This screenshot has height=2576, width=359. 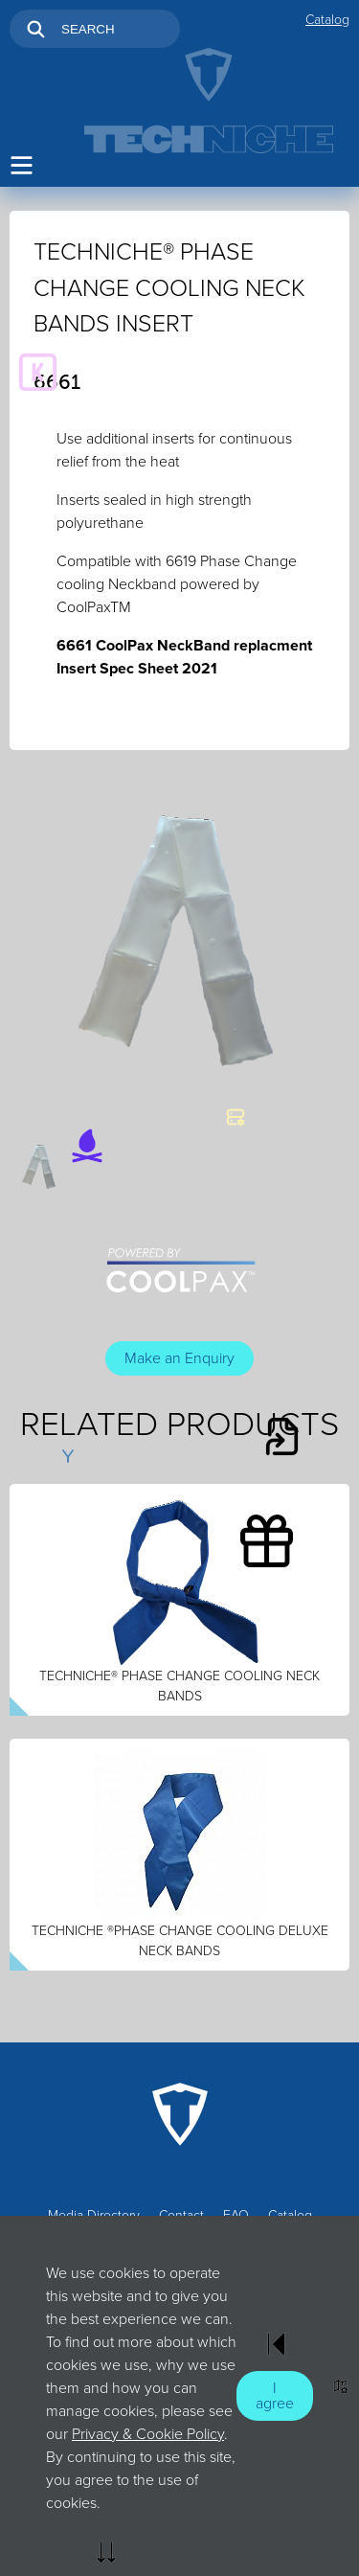 What do you see at coordinates (276, 2344) in the screenshot?
I see `go to previous track or beginning` at bounding box center [276, 2344].